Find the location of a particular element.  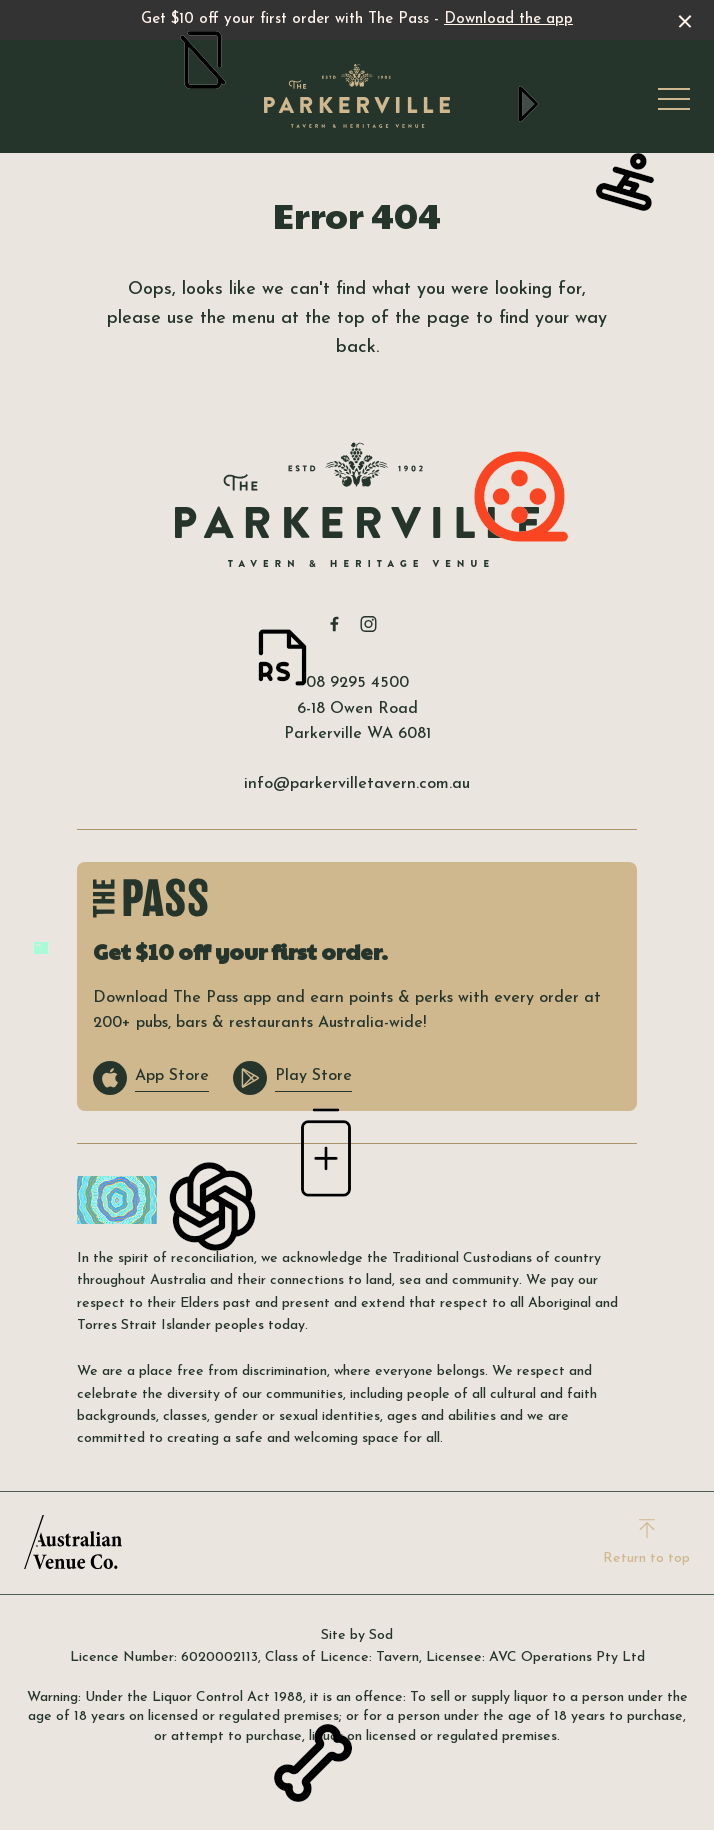

access pet-related features or settings is located at coordinates (313, 1763).